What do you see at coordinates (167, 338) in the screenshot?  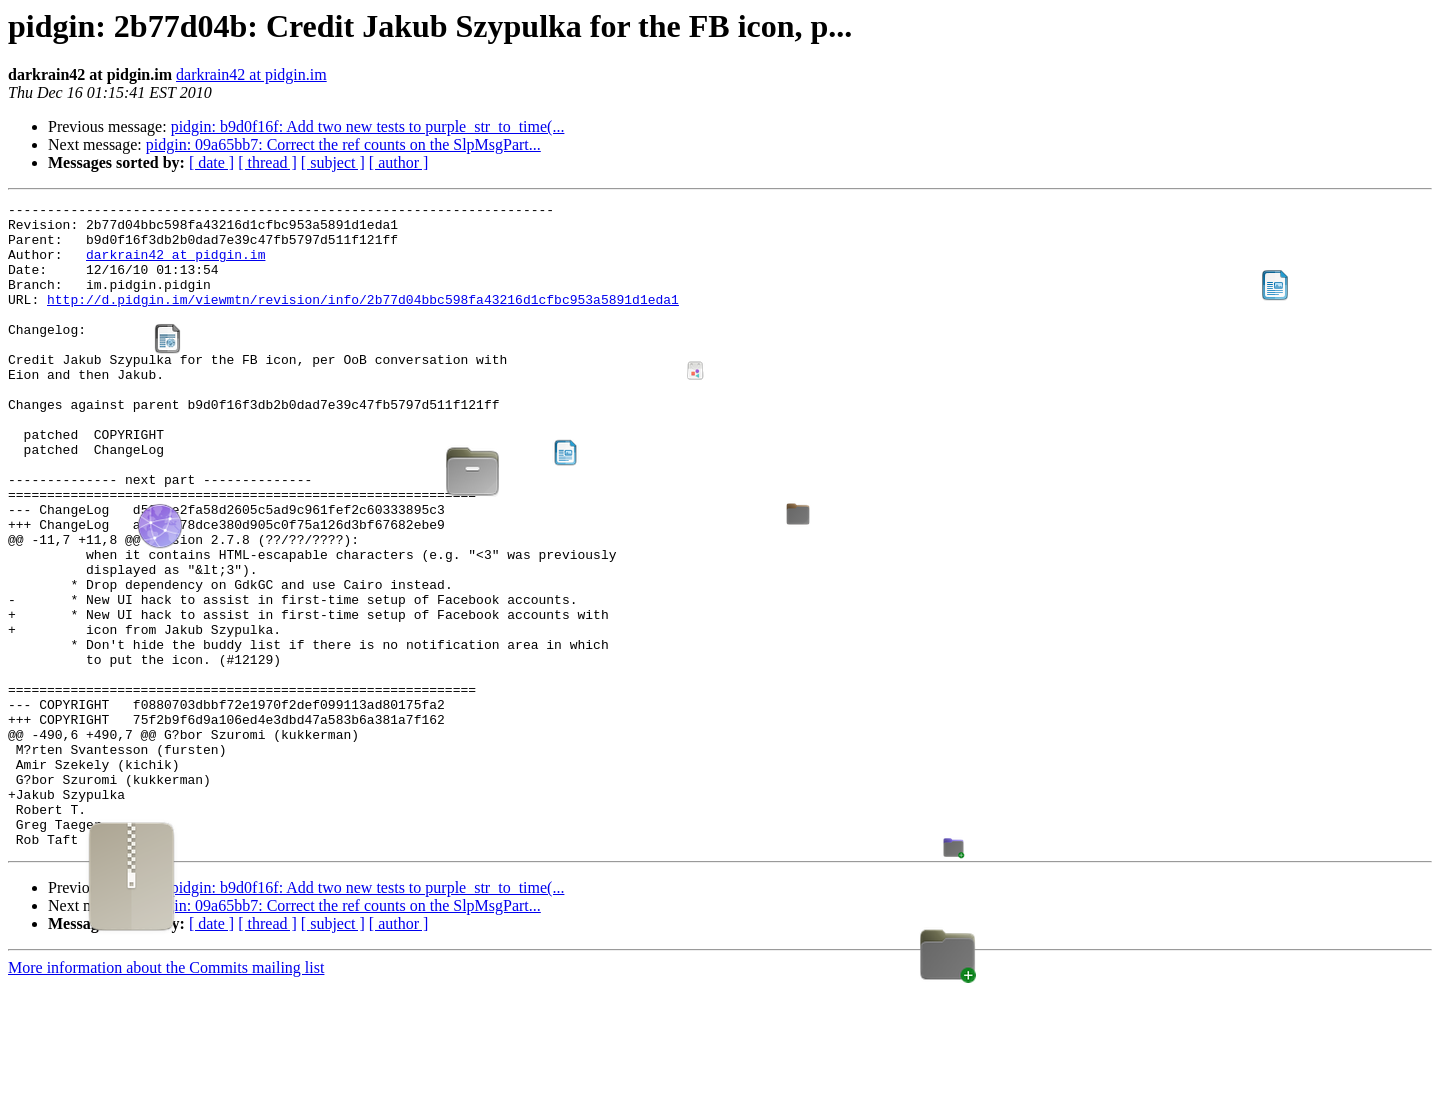 I see `a libreoffice web document file` at bounding box center [167, 338].